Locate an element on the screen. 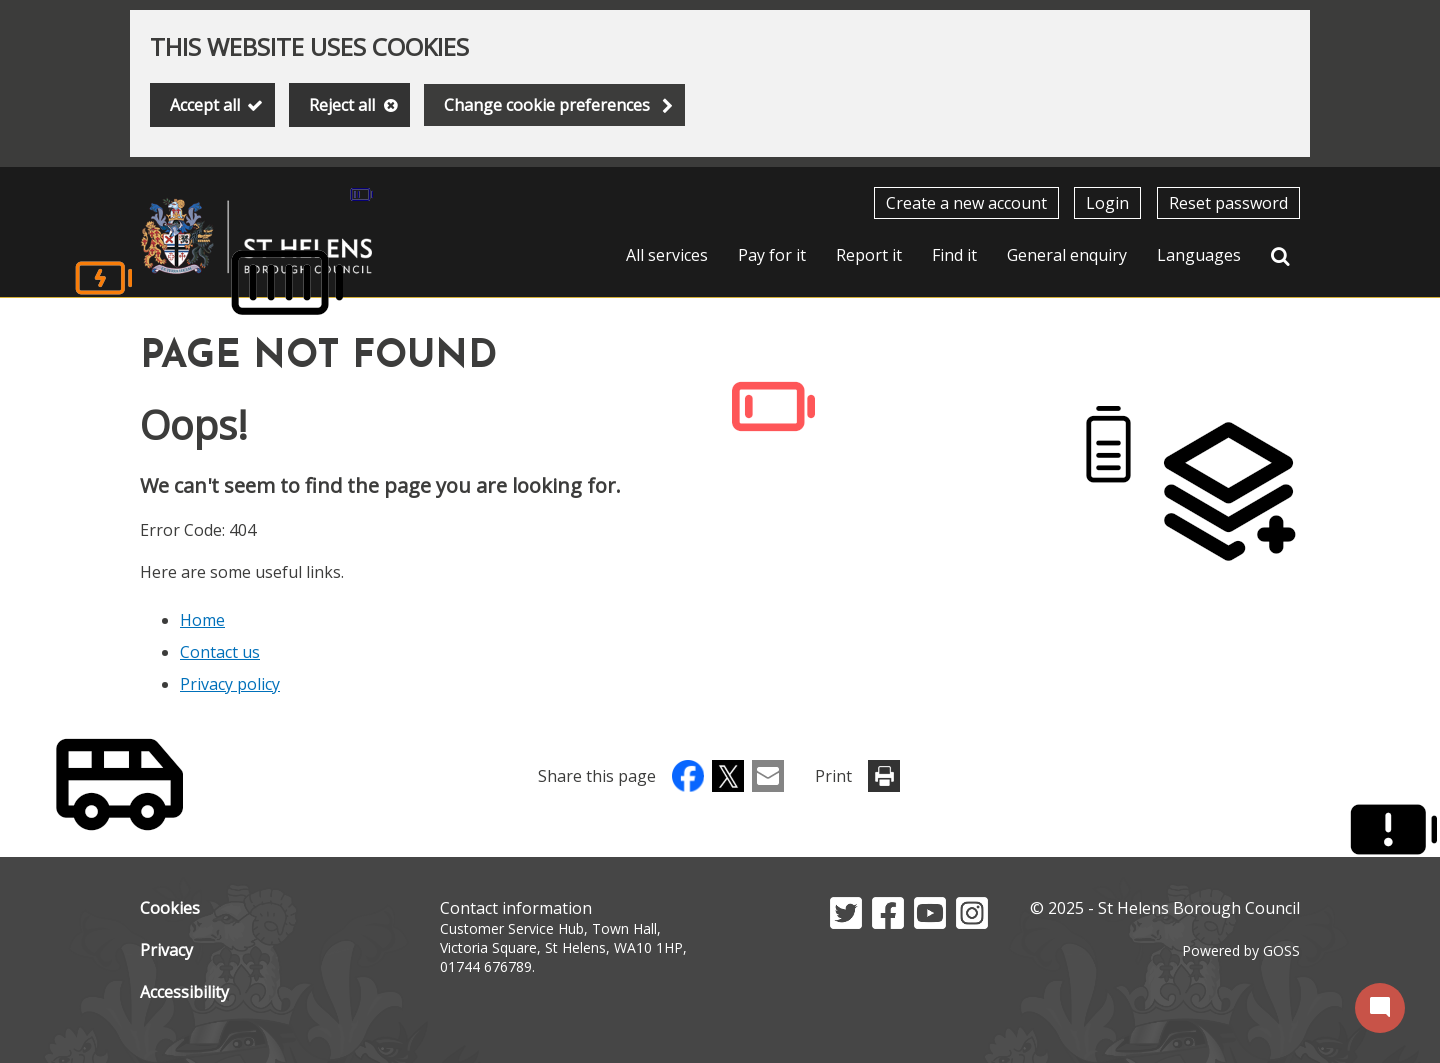  track delivery or shipping status is located at coordinates (116, 782).